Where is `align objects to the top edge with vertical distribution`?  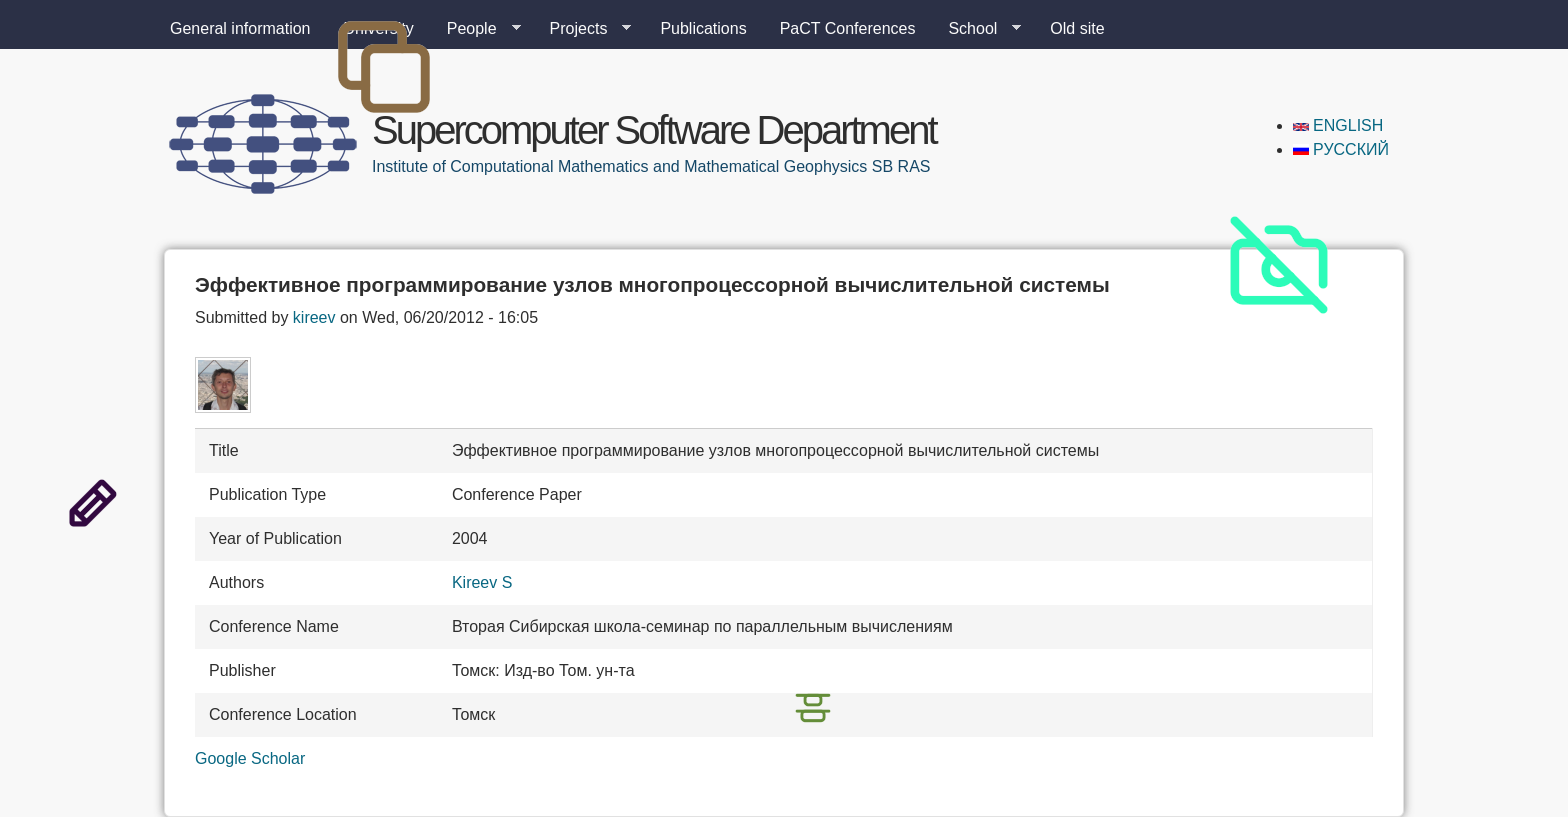
align objects to the top edge with vertical distribution is located at coordinates (813, 708).